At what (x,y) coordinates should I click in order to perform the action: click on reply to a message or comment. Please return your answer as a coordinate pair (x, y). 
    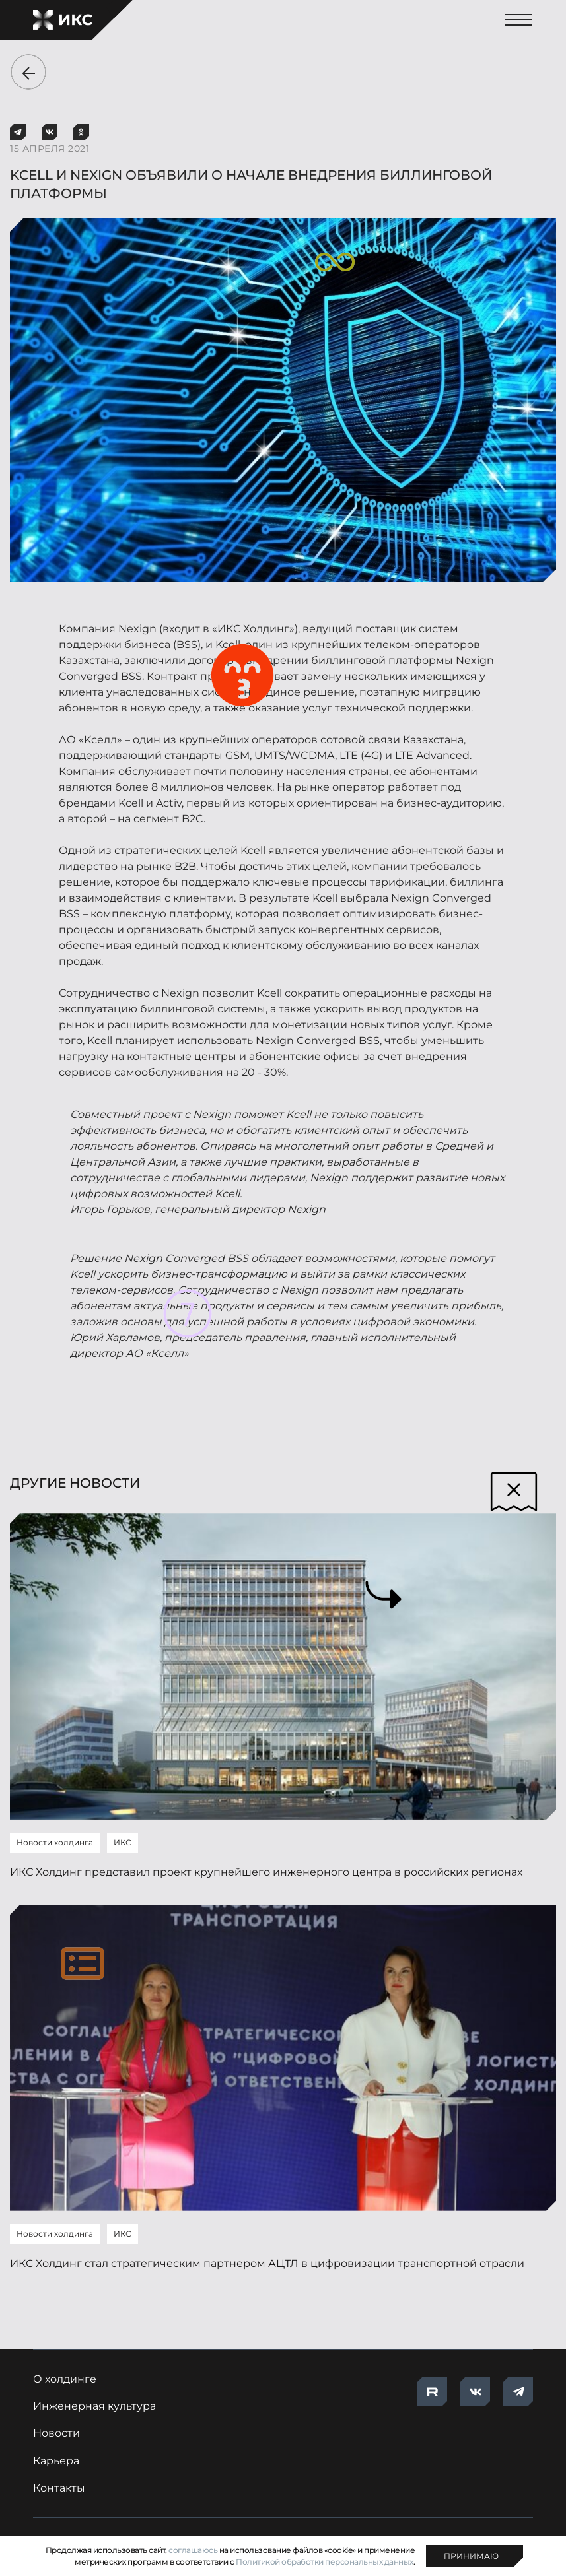
    Looking at the image, I should click on (383, 1595).